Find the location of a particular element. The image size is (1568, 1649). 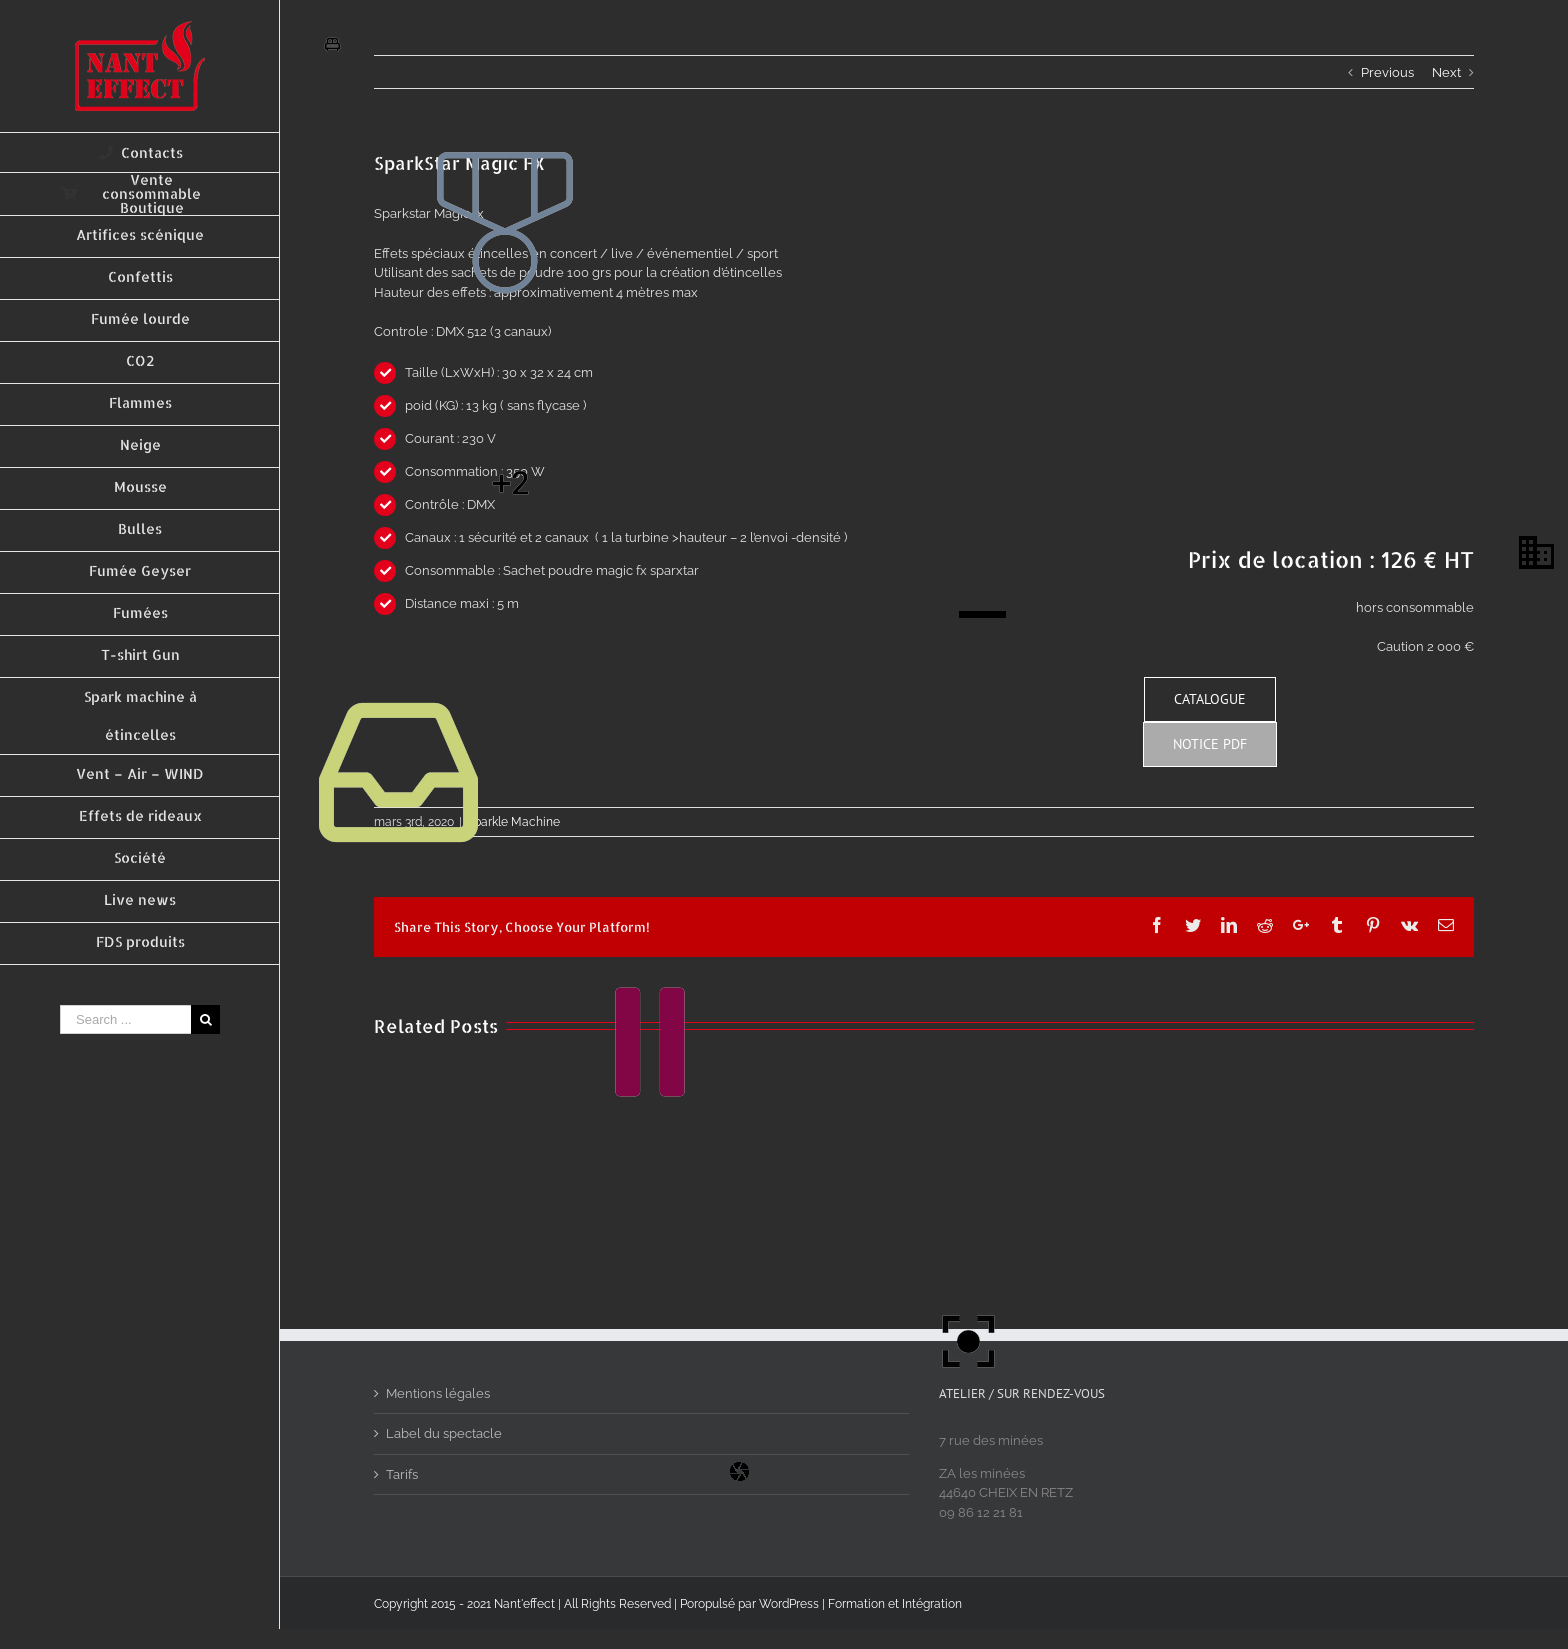

view your inbox is located at coordinates (398, 772).